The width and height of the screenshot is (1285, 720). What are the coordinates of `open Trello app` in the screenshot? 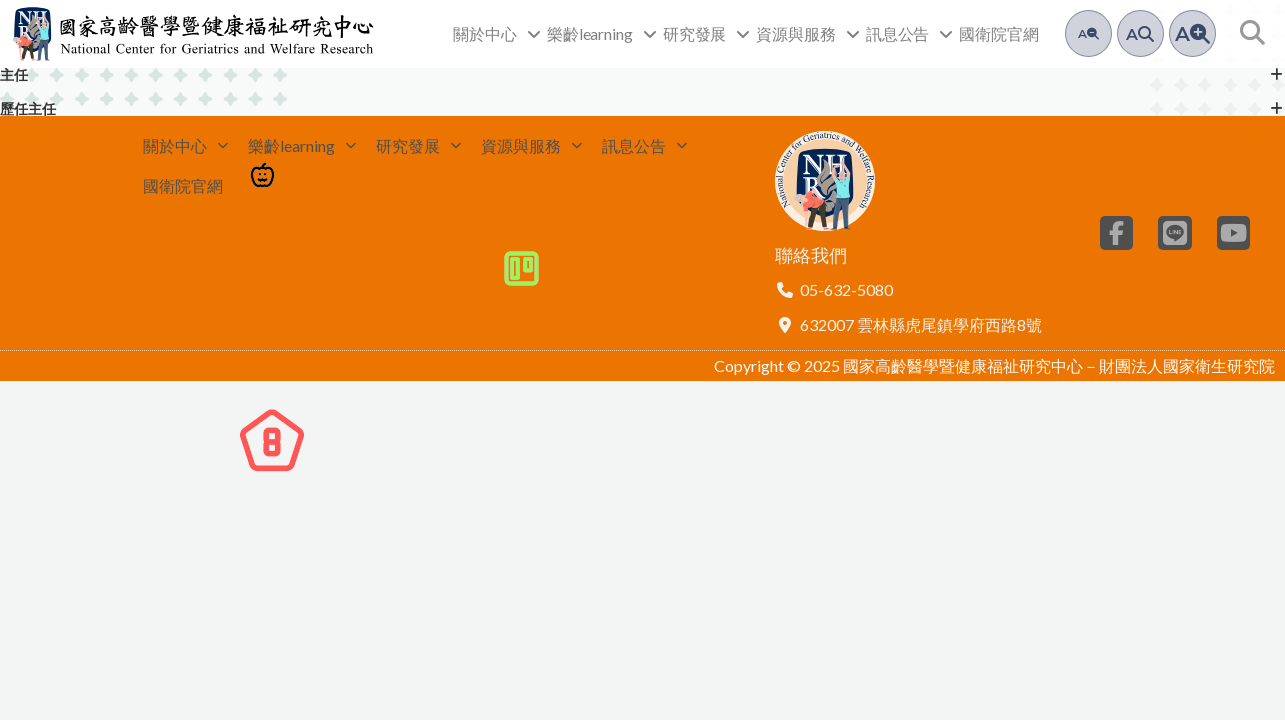 It's located at (521, 268).